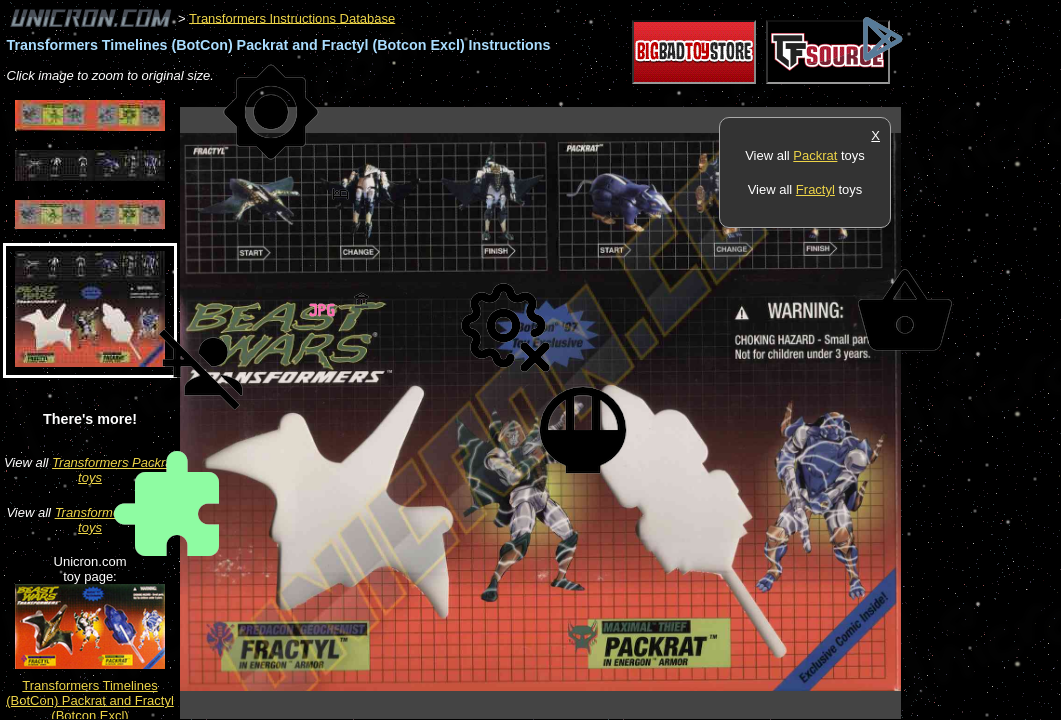 The image size is (1061, 720). Describe the element at coordinates (362, 301) in the screenshot. I see `access banking or financial services` at that location.